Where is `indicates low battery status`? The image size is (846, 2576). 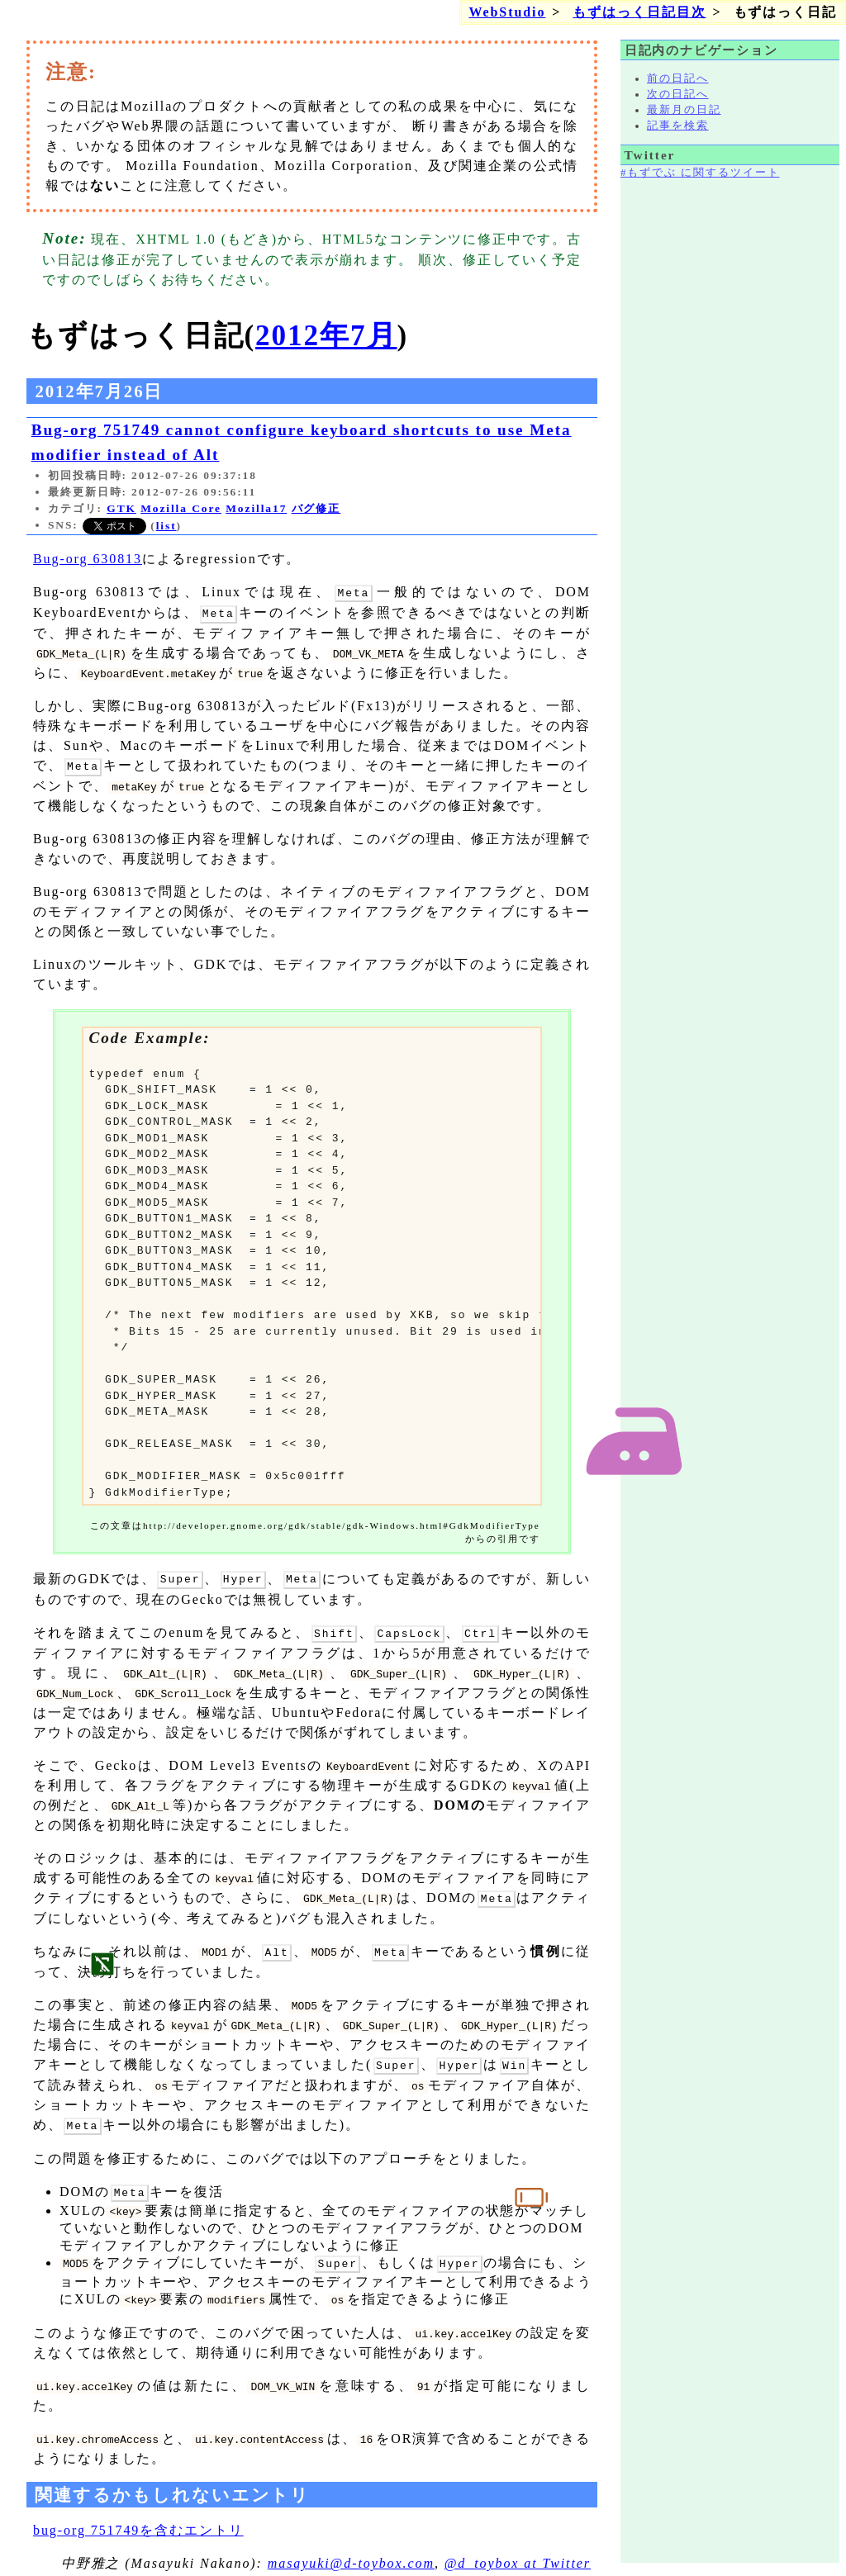
indicates low battery status is located at coordinates (530, 2197).